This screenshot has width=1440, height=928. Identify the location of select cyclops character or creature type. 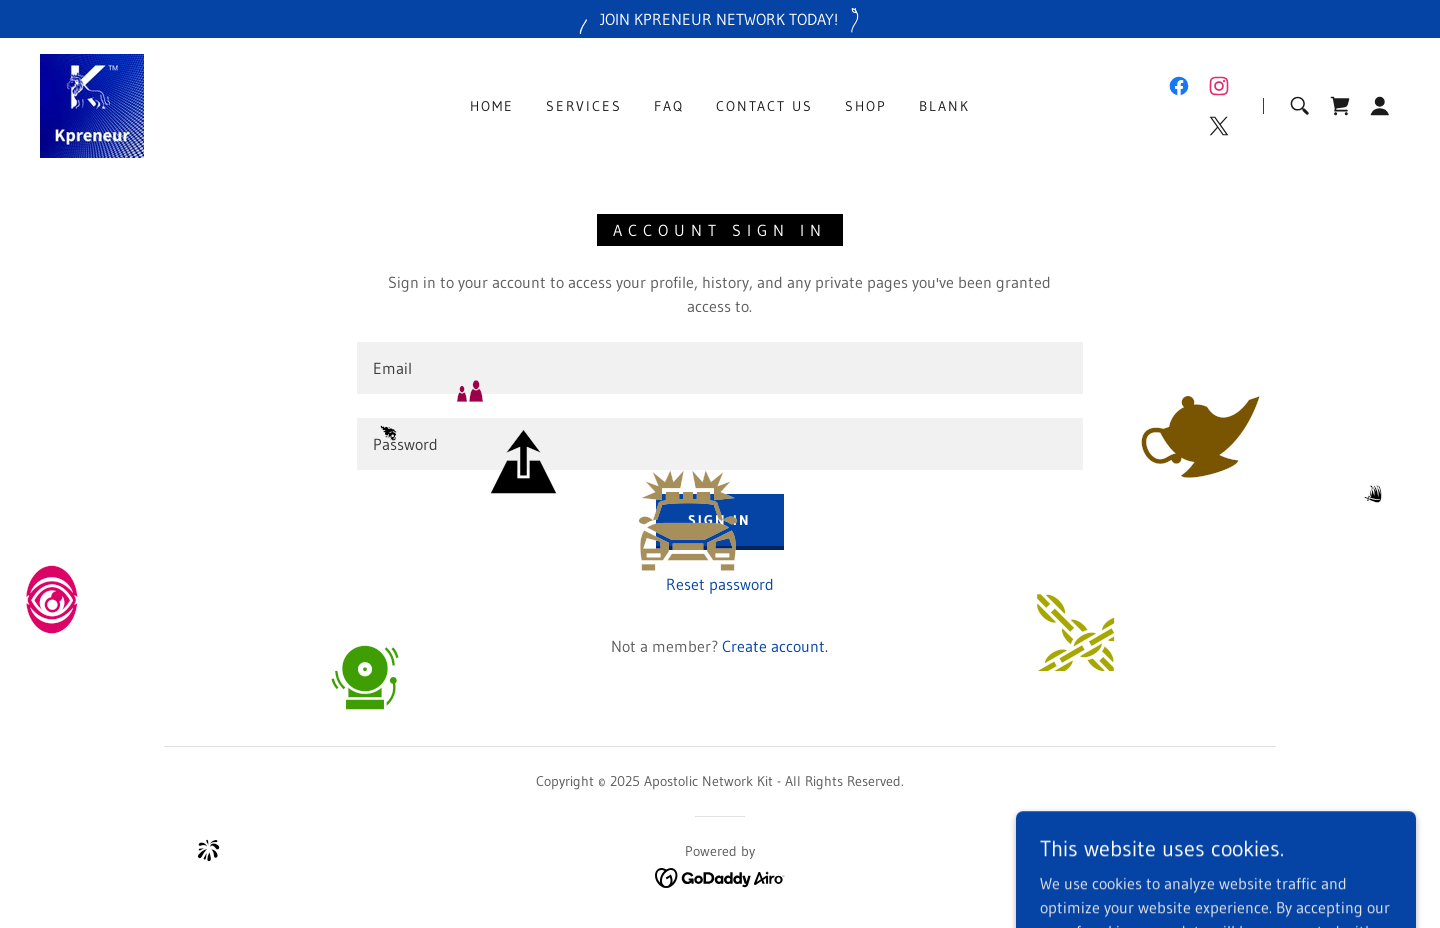
(51, 599).